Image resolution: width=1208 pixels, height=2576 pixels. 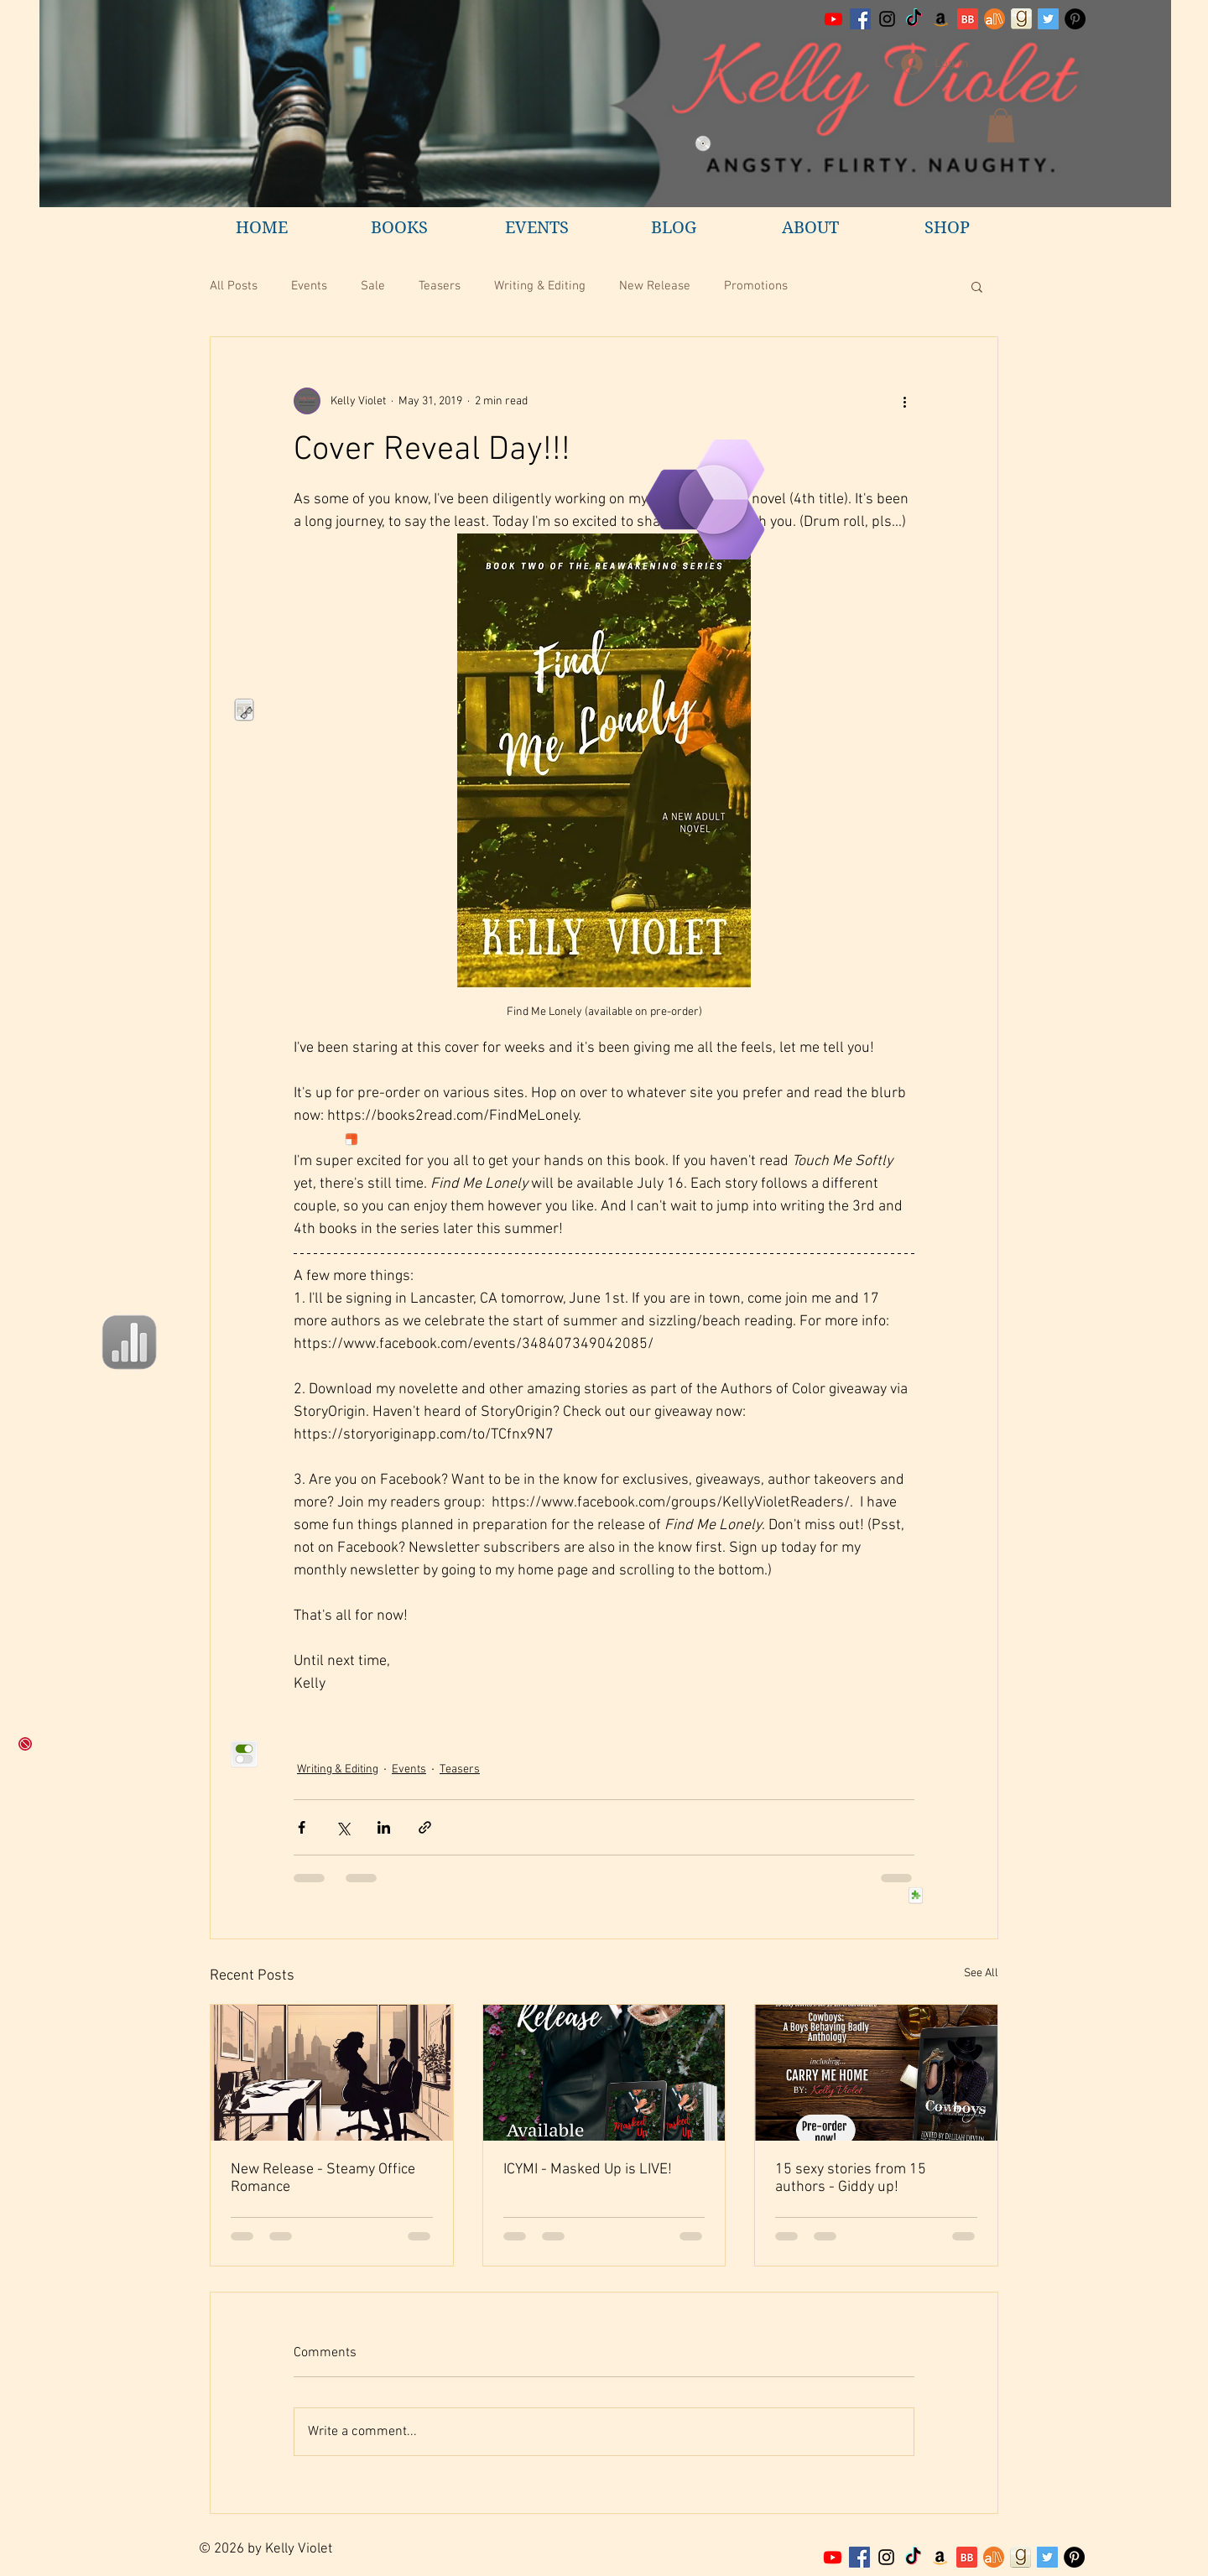 What do you see at coordinates (244, 1754) in the screenshot?
I see `open gnome tweaks settings` at bounding box center [244, 1754].